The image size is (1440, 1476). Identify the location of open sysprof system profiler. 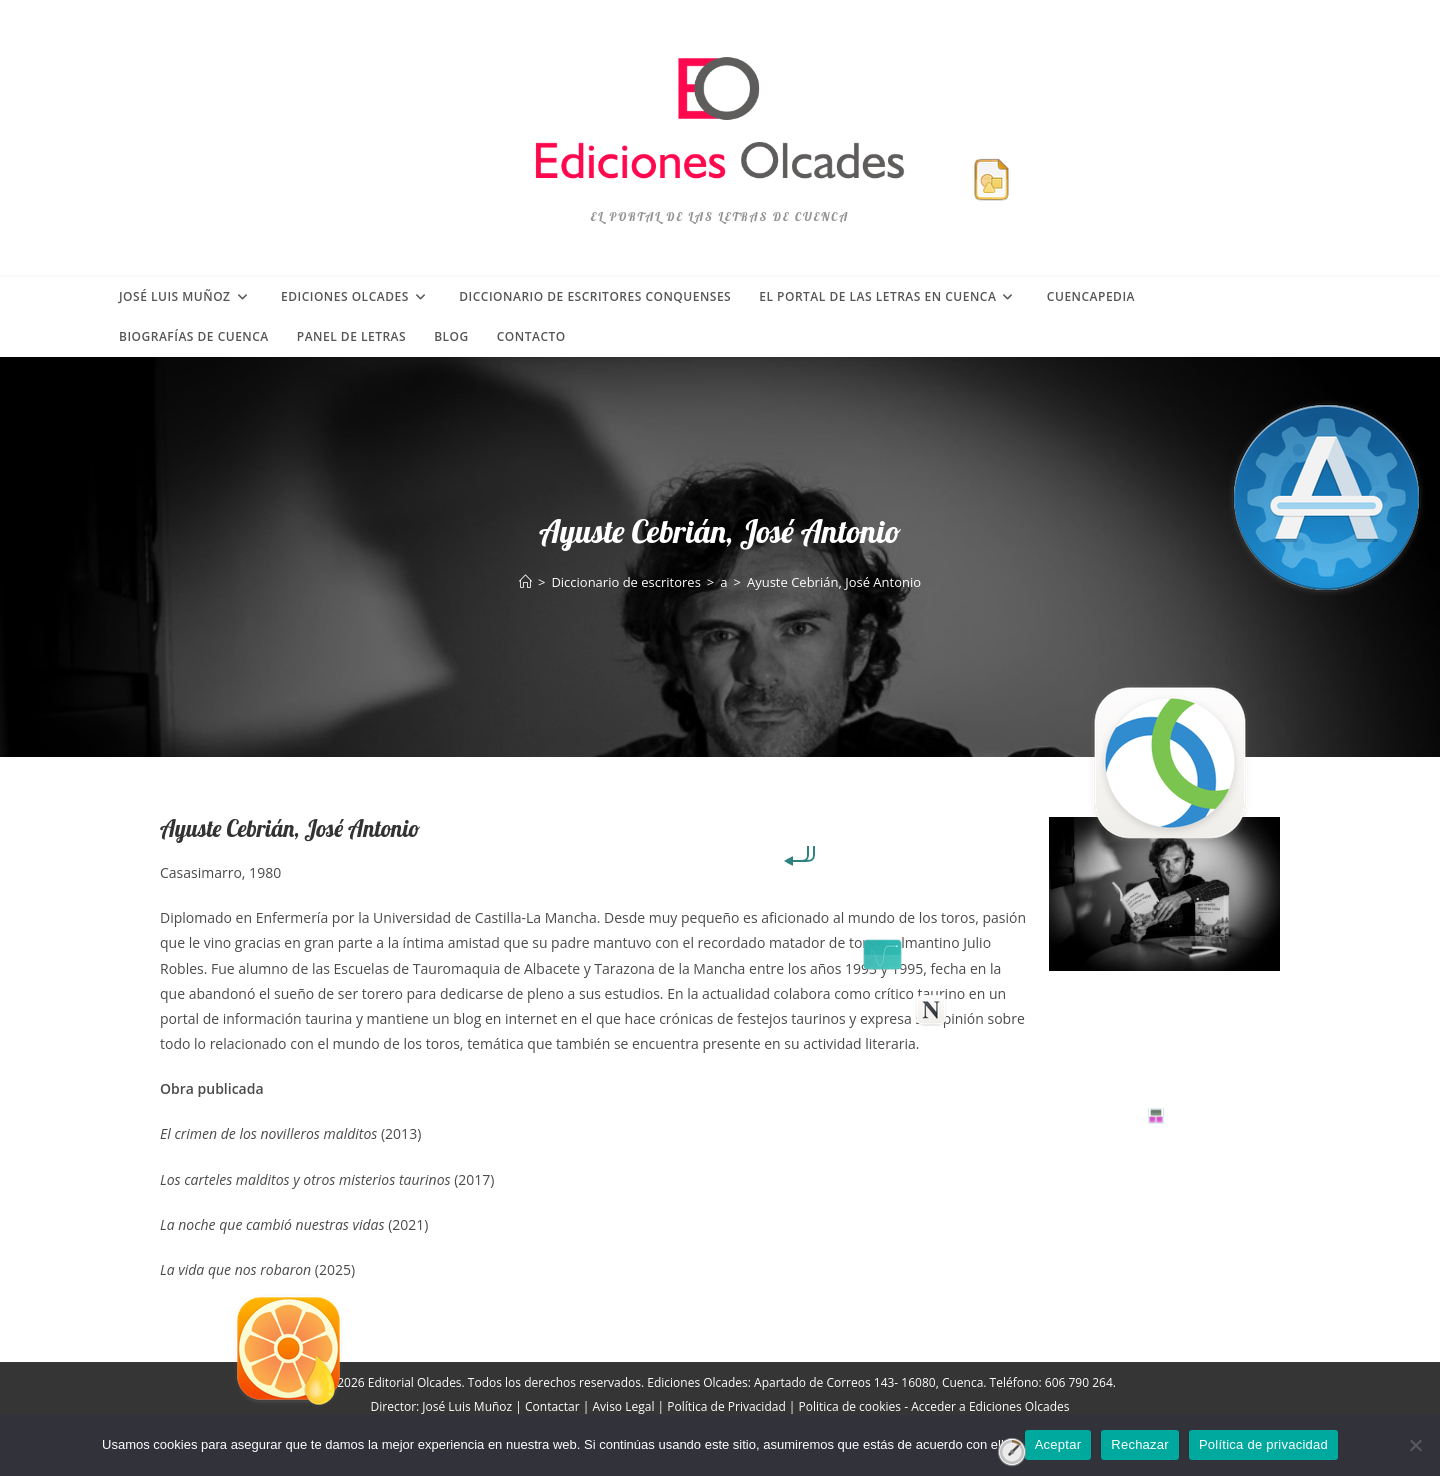
(1012, 1452).